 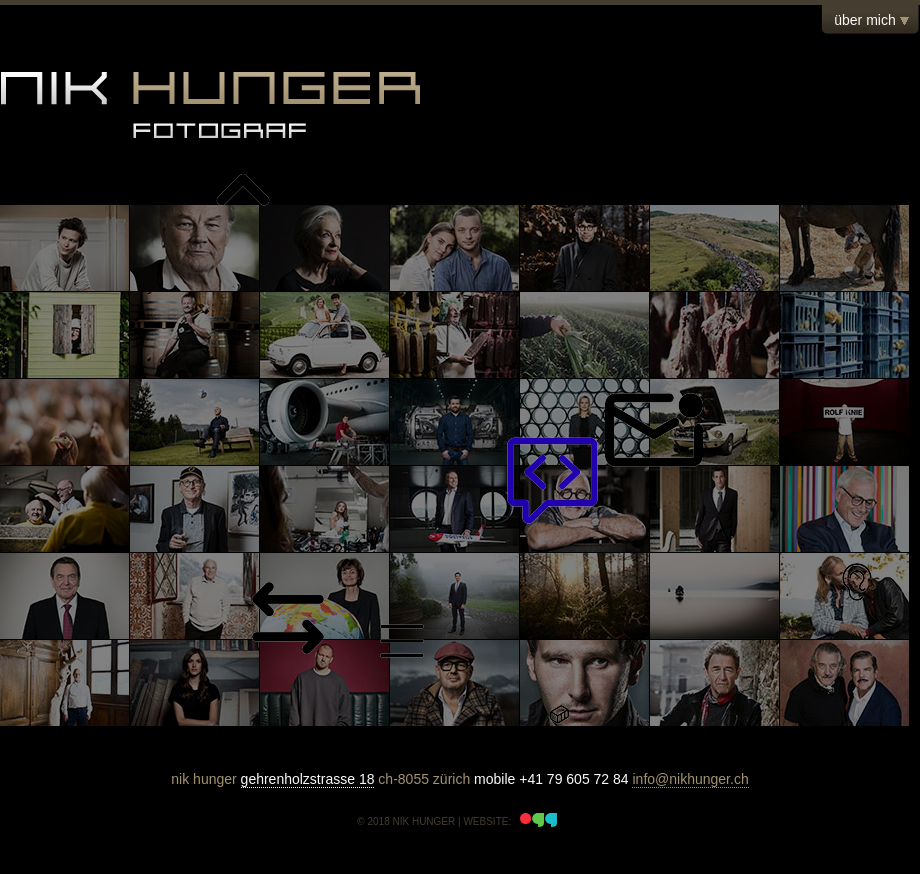 What do you see at coordinates (559, 714) in the screenshot?
I see `view container or package details` at bounding box center [559, 714].